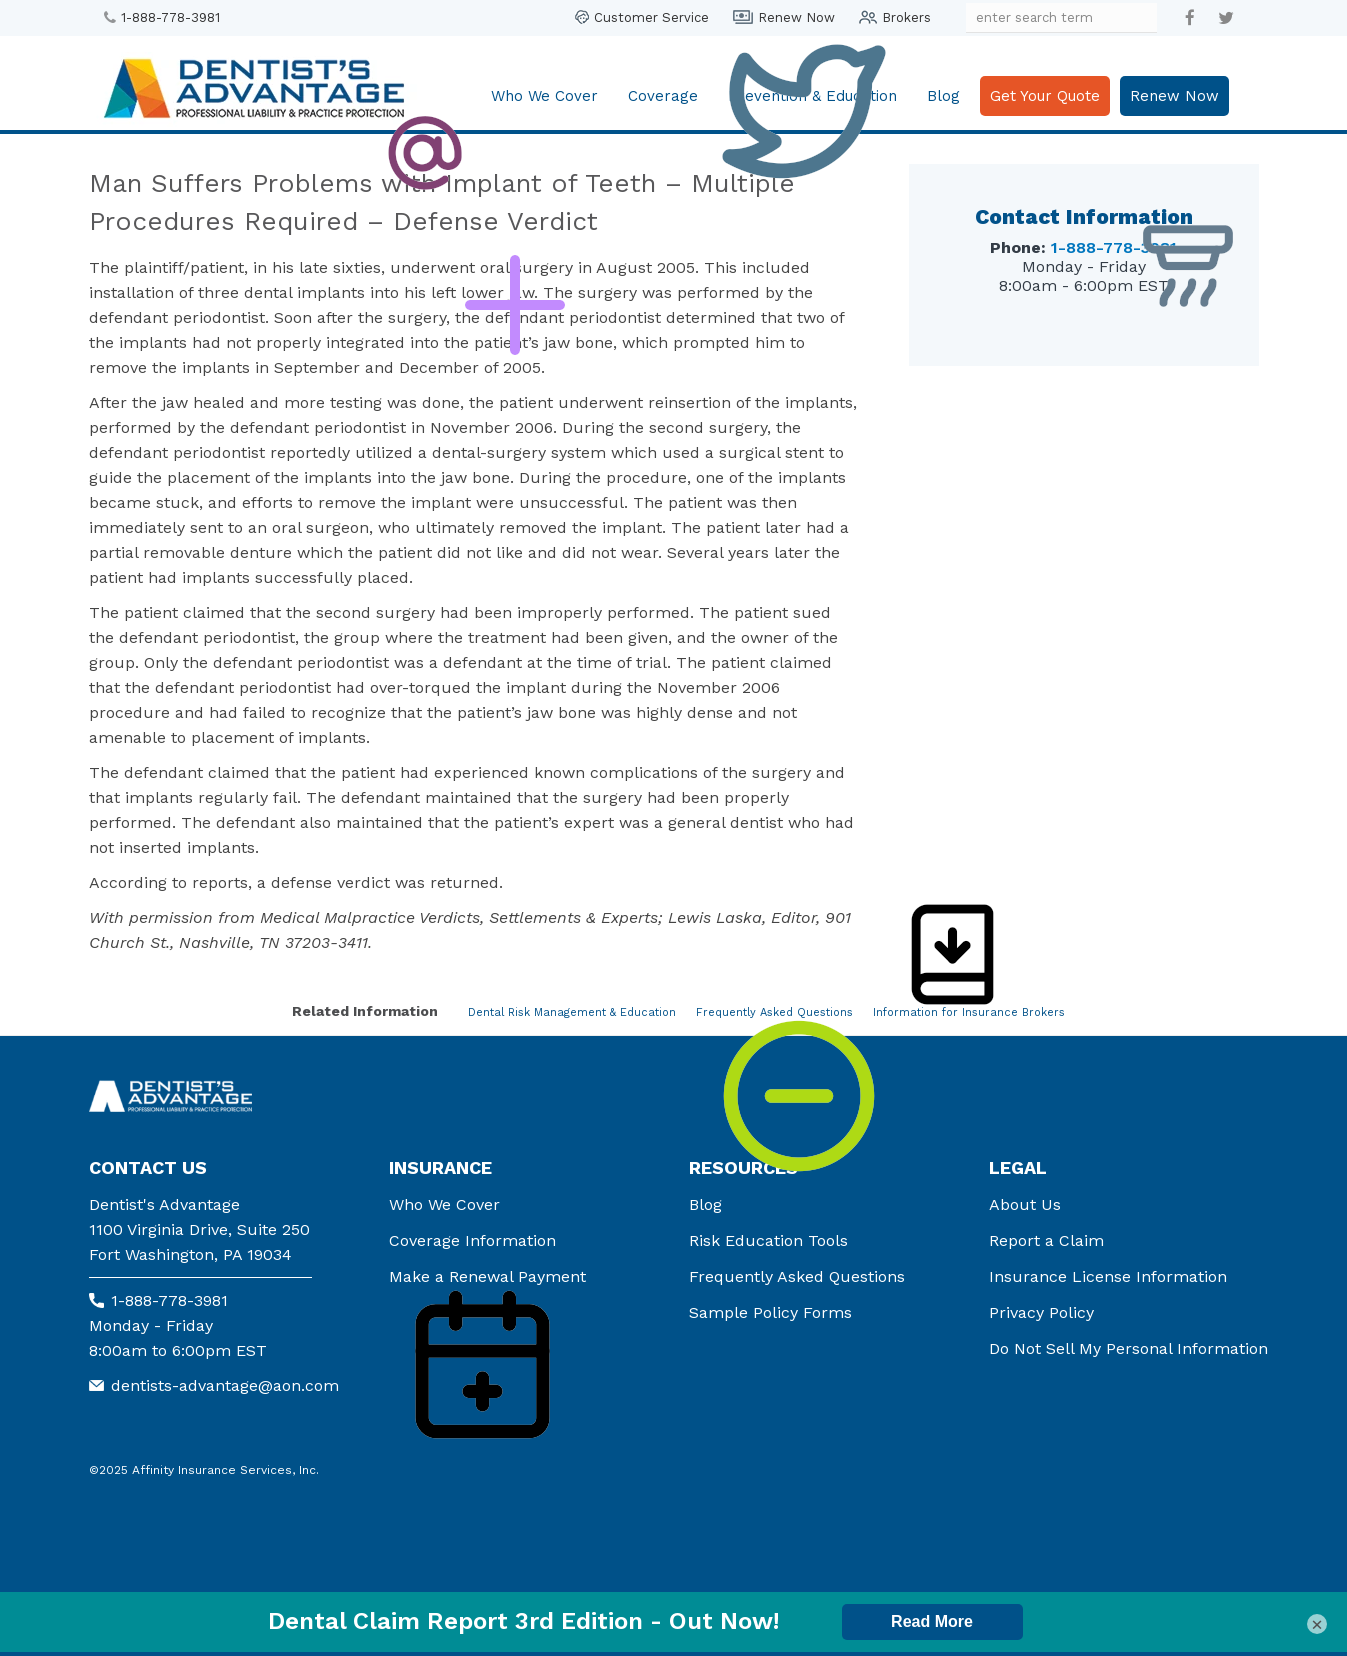 Image resolution: width=1347 pixels, height=1656 pixels. Describe the element at coordinates (804, 112) in the screenshot. I see `share to twitter` at that location.